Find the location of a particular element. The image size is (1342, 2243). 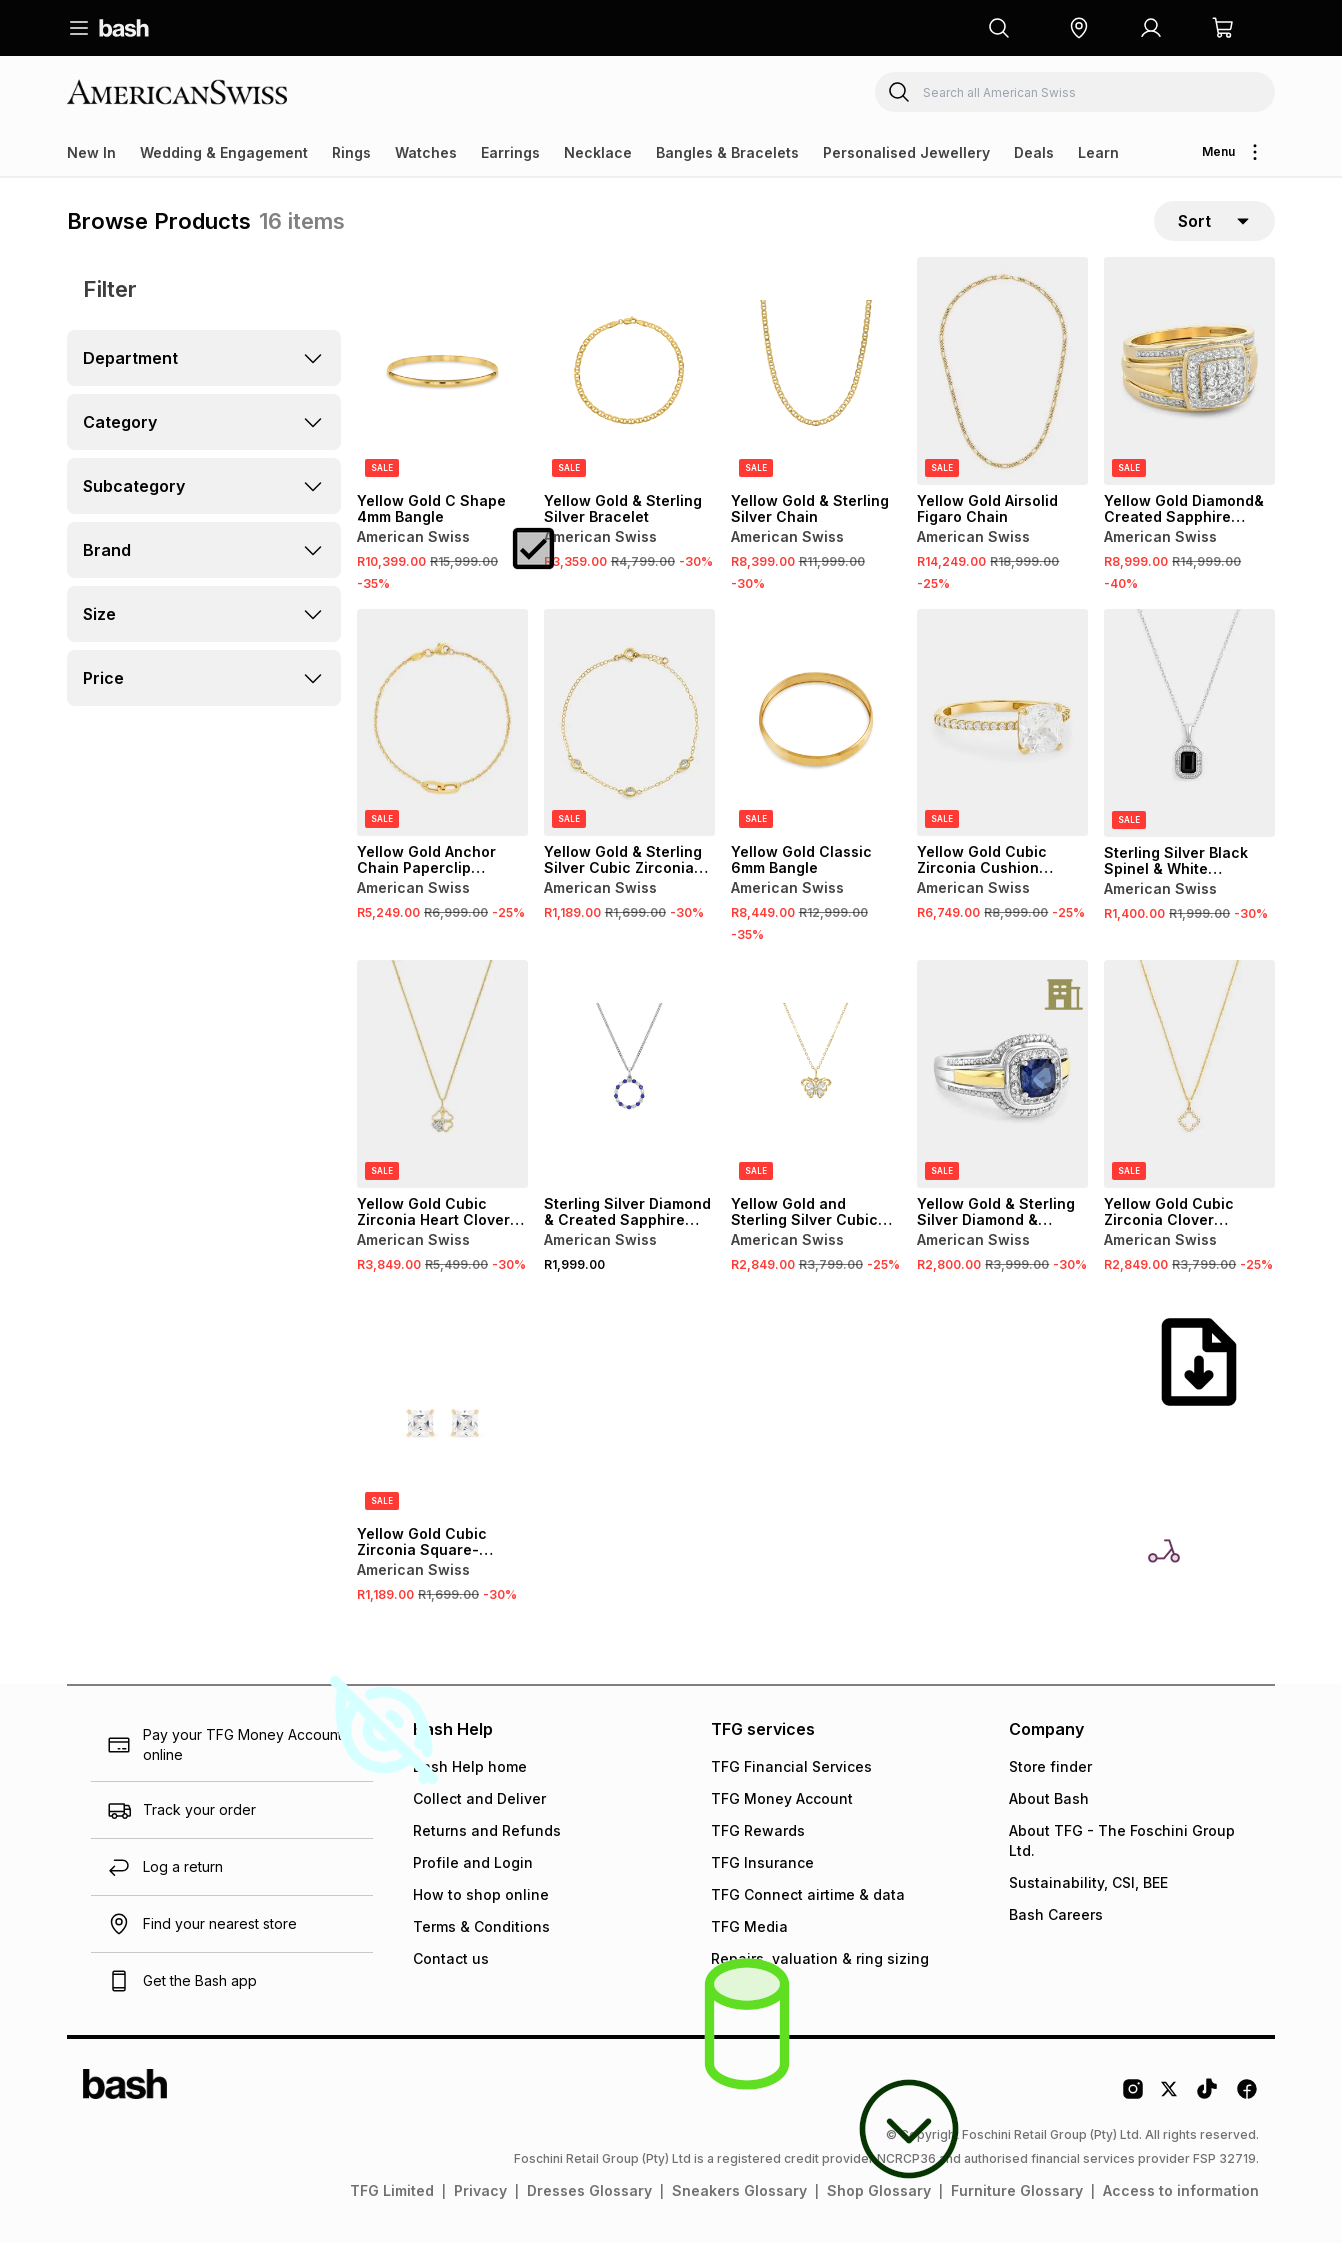

expand to show more content is located at coordinates (909, 2129).